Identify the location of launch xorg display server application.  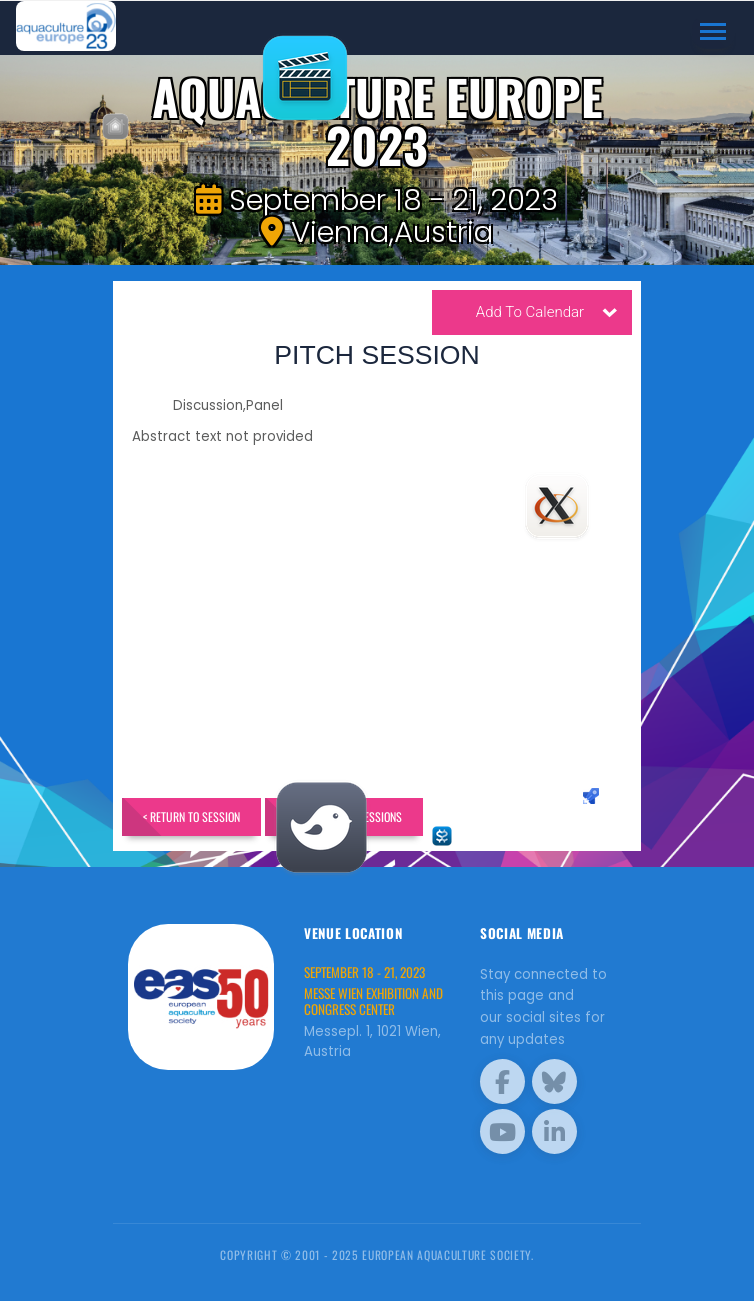
(557, 506).